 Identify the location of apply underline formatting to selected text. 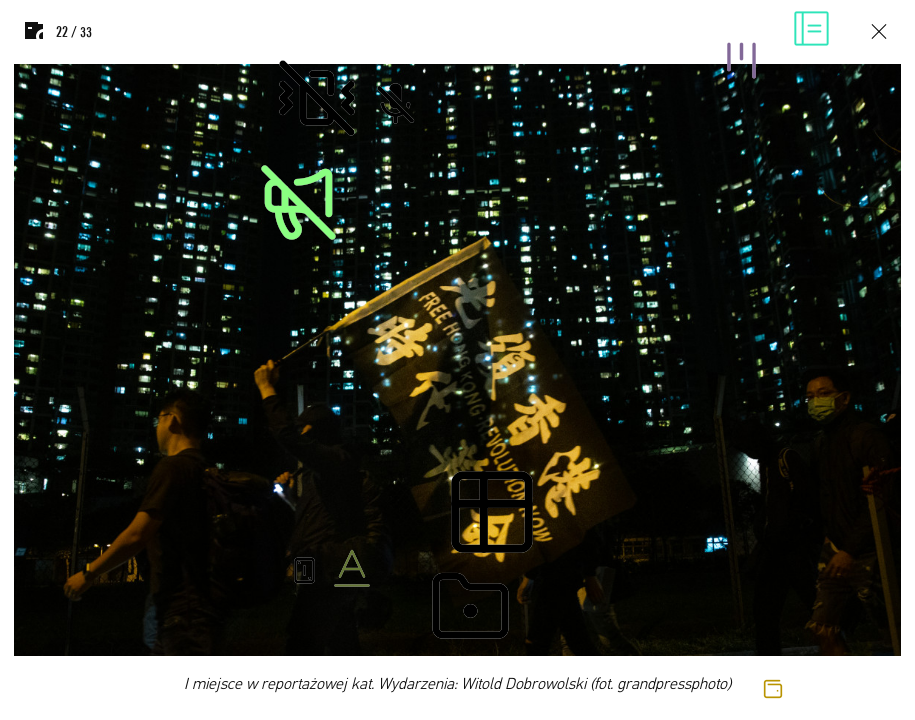
(352, 569).